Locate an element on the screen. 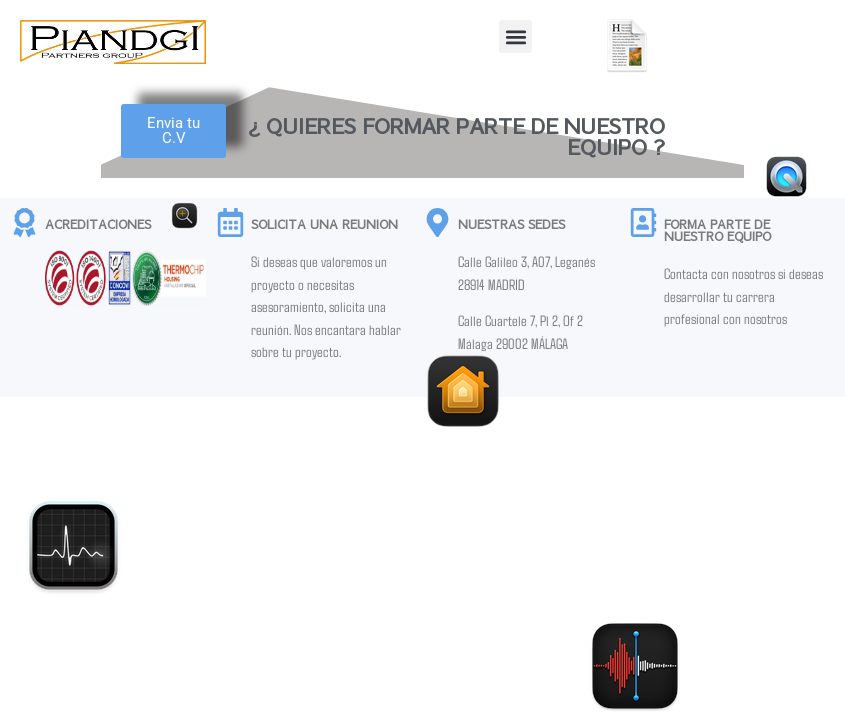 This screenshot has width=845, height=720. open a document or text file is located at coordinates (627, 45).